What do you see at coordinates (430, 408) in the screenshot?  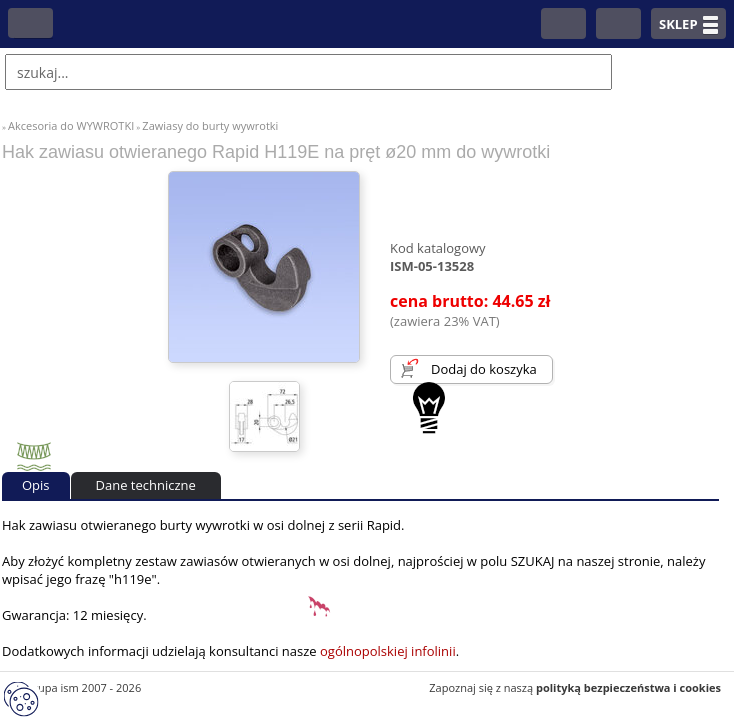 I see `access tips or hints` at bounding box center [430, 408].